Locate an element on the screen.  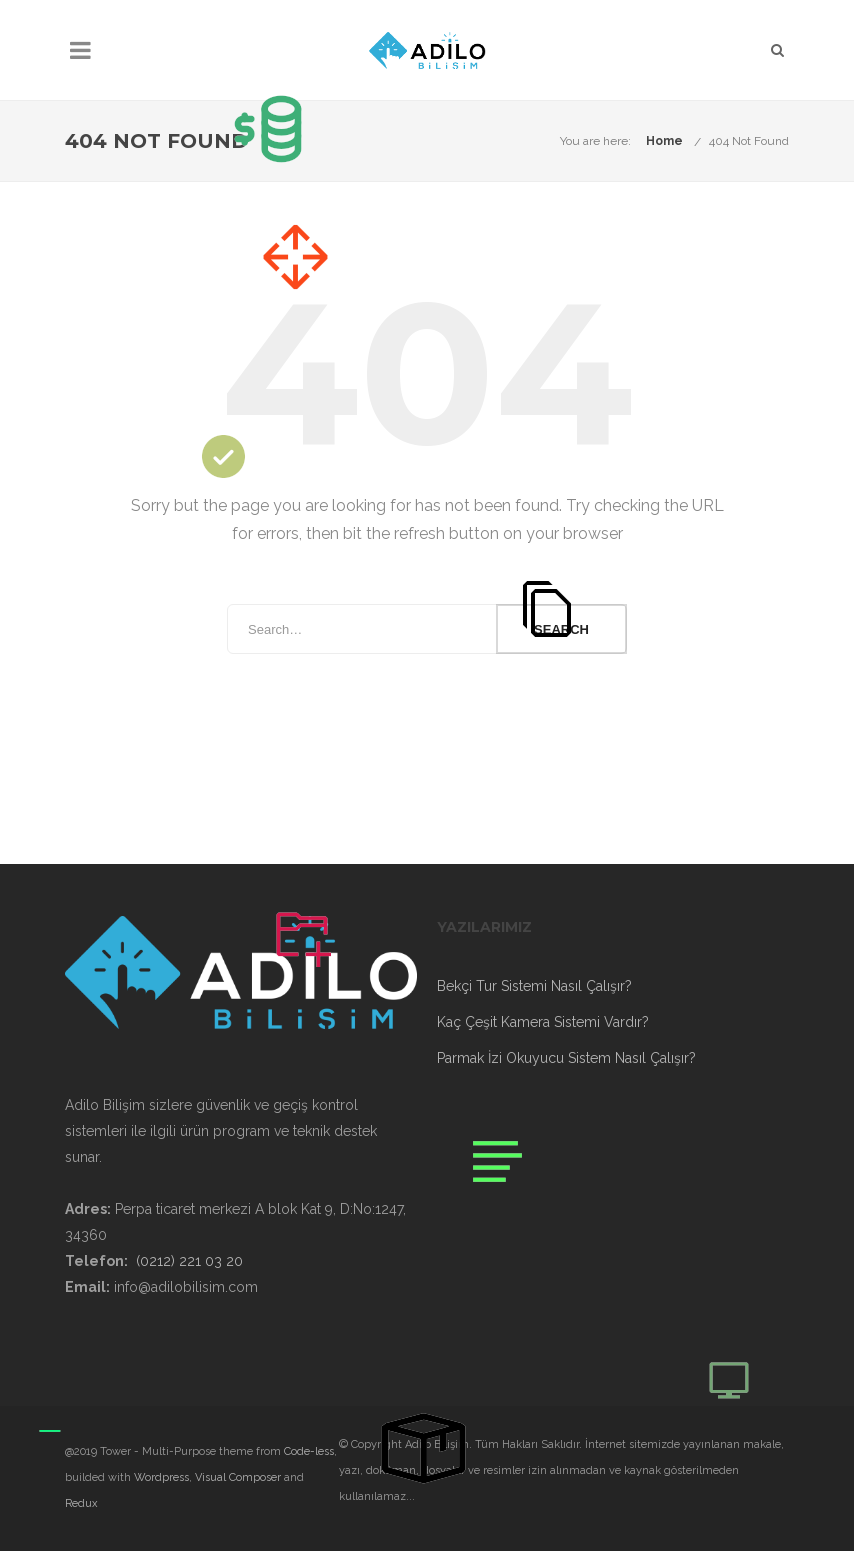
access virtual machine settings is located at coordinates (729, 1379).